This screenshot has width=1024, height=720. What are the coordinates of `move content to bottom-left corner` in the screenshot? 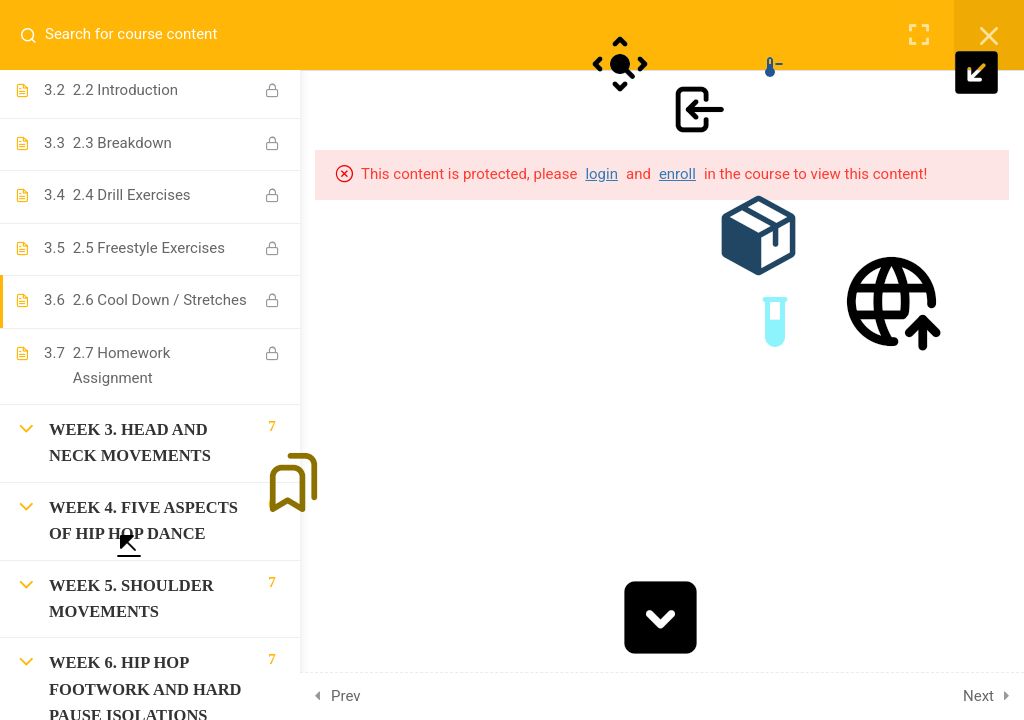 It's located at (976, 72).